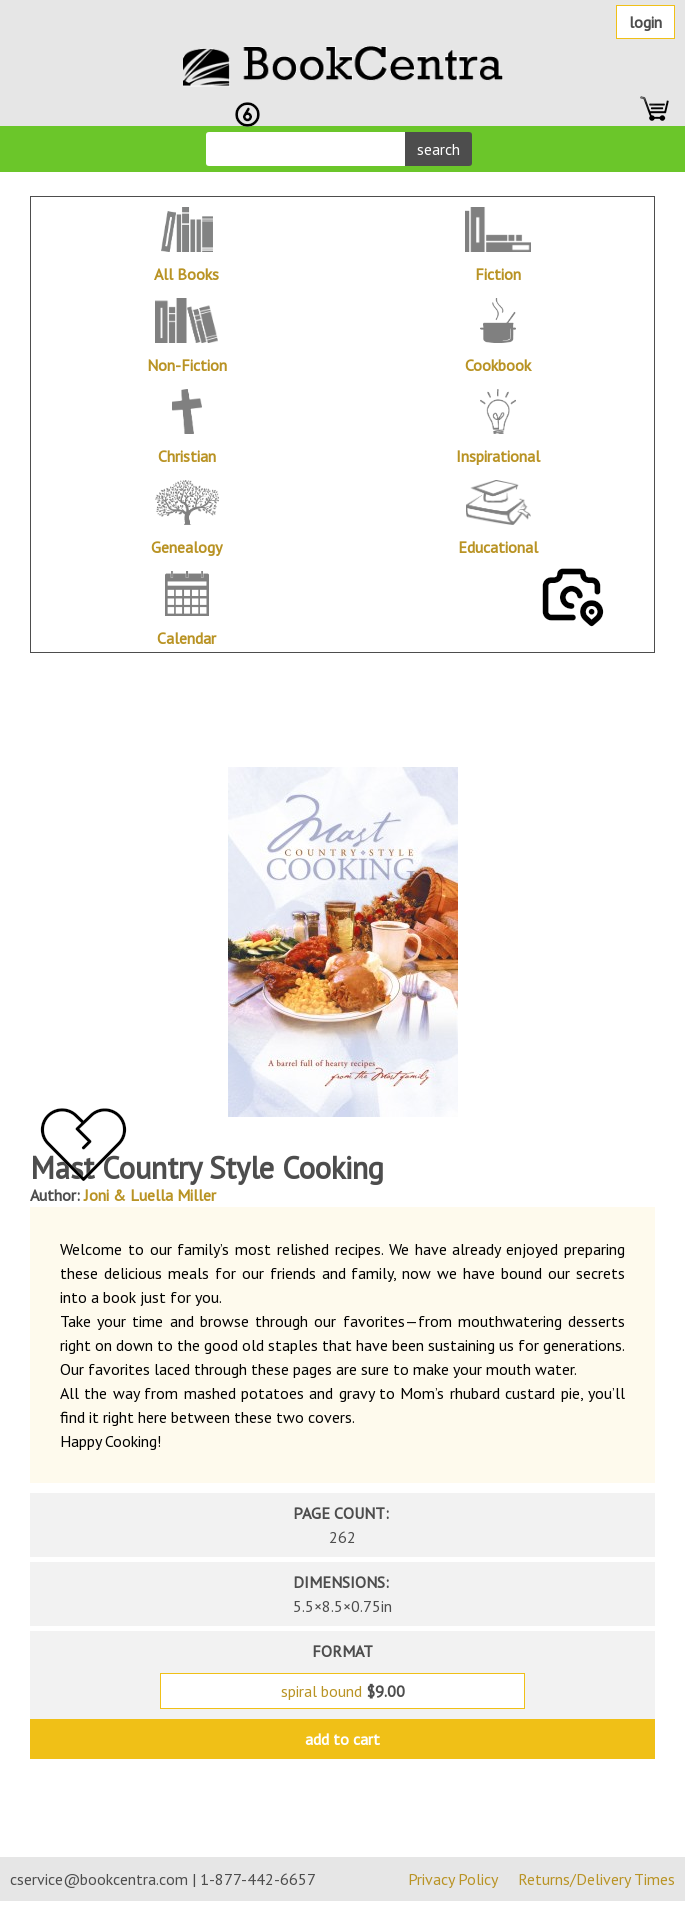 This screenshot has width=685, height=1915. What do you see at coordinates (247, 114) in the screenshot?
I see `indicates step six in a numbered sequence` at bounding box center [247, 114].